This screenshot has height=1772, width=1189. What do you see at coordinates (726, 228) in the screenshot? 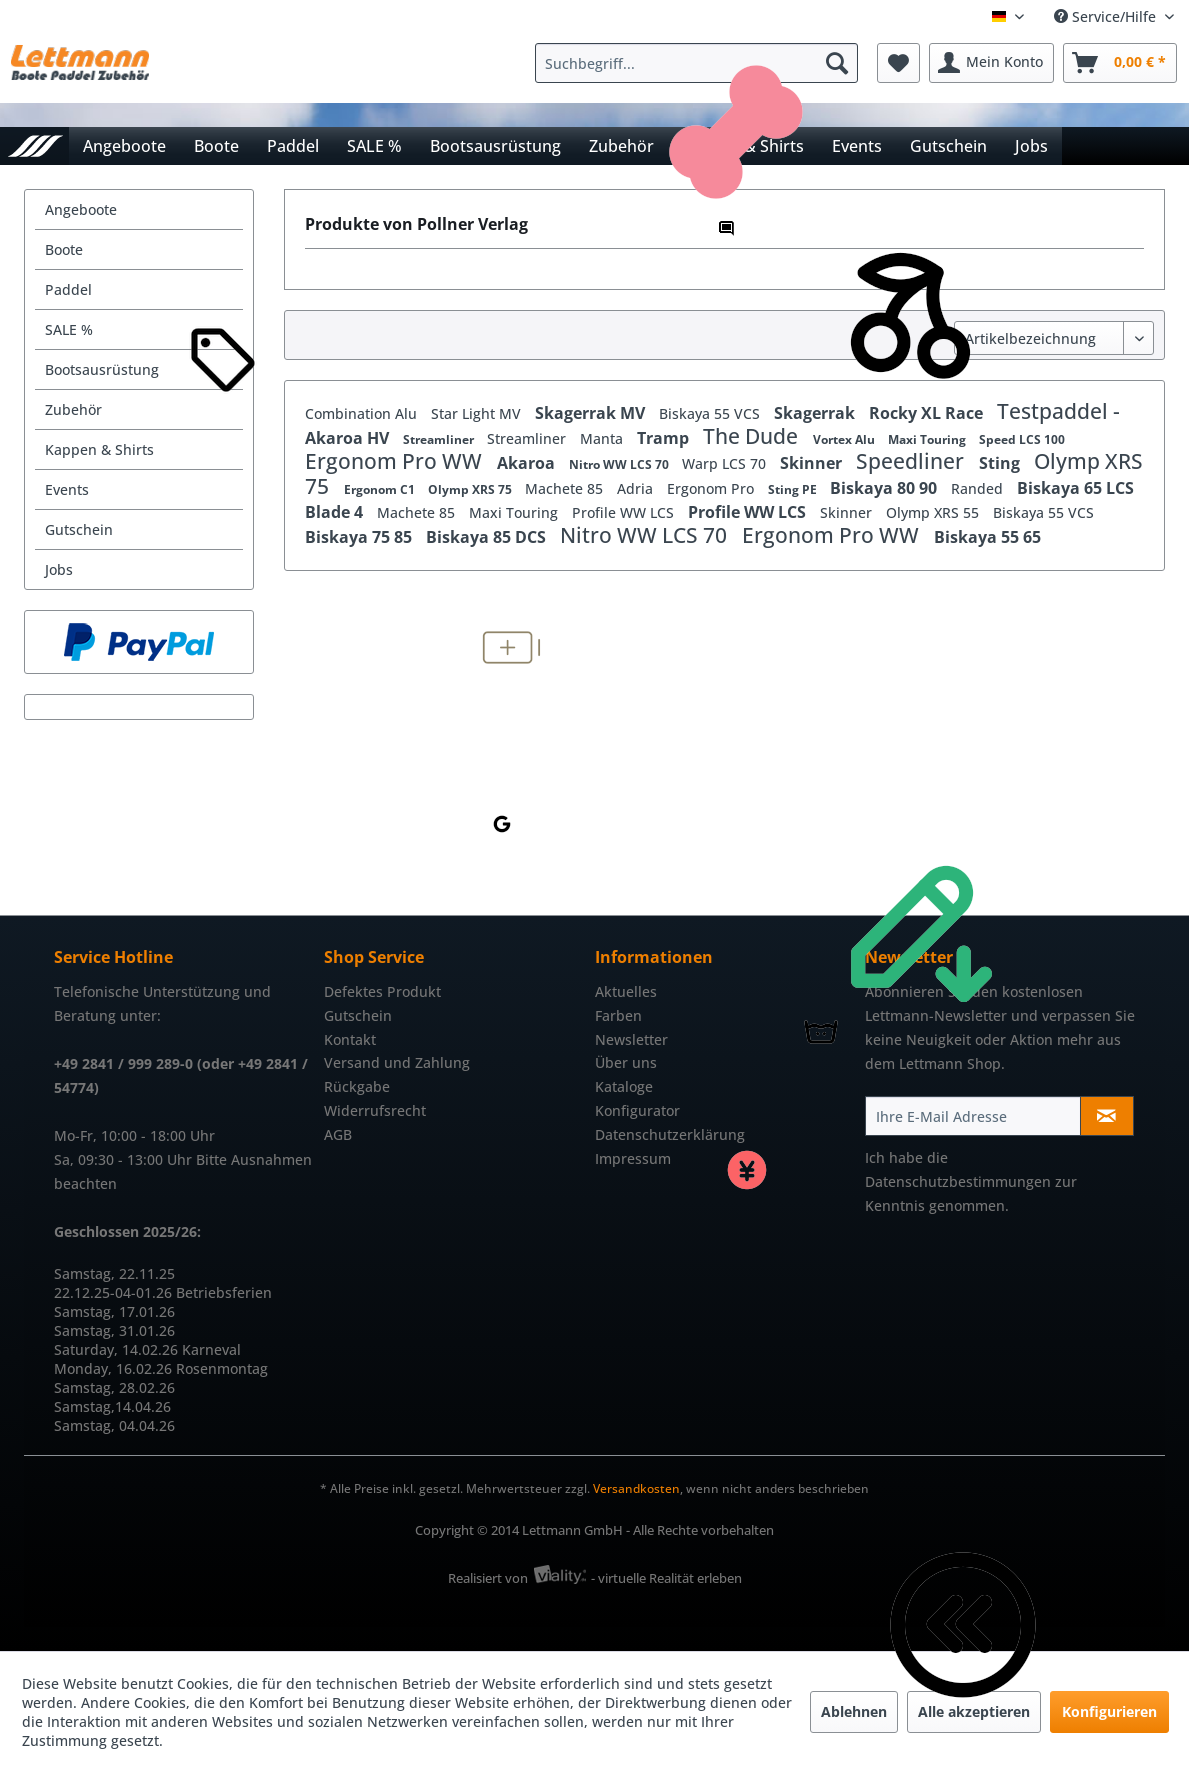
I see `leave a comment` at bounding box center [726, 228].